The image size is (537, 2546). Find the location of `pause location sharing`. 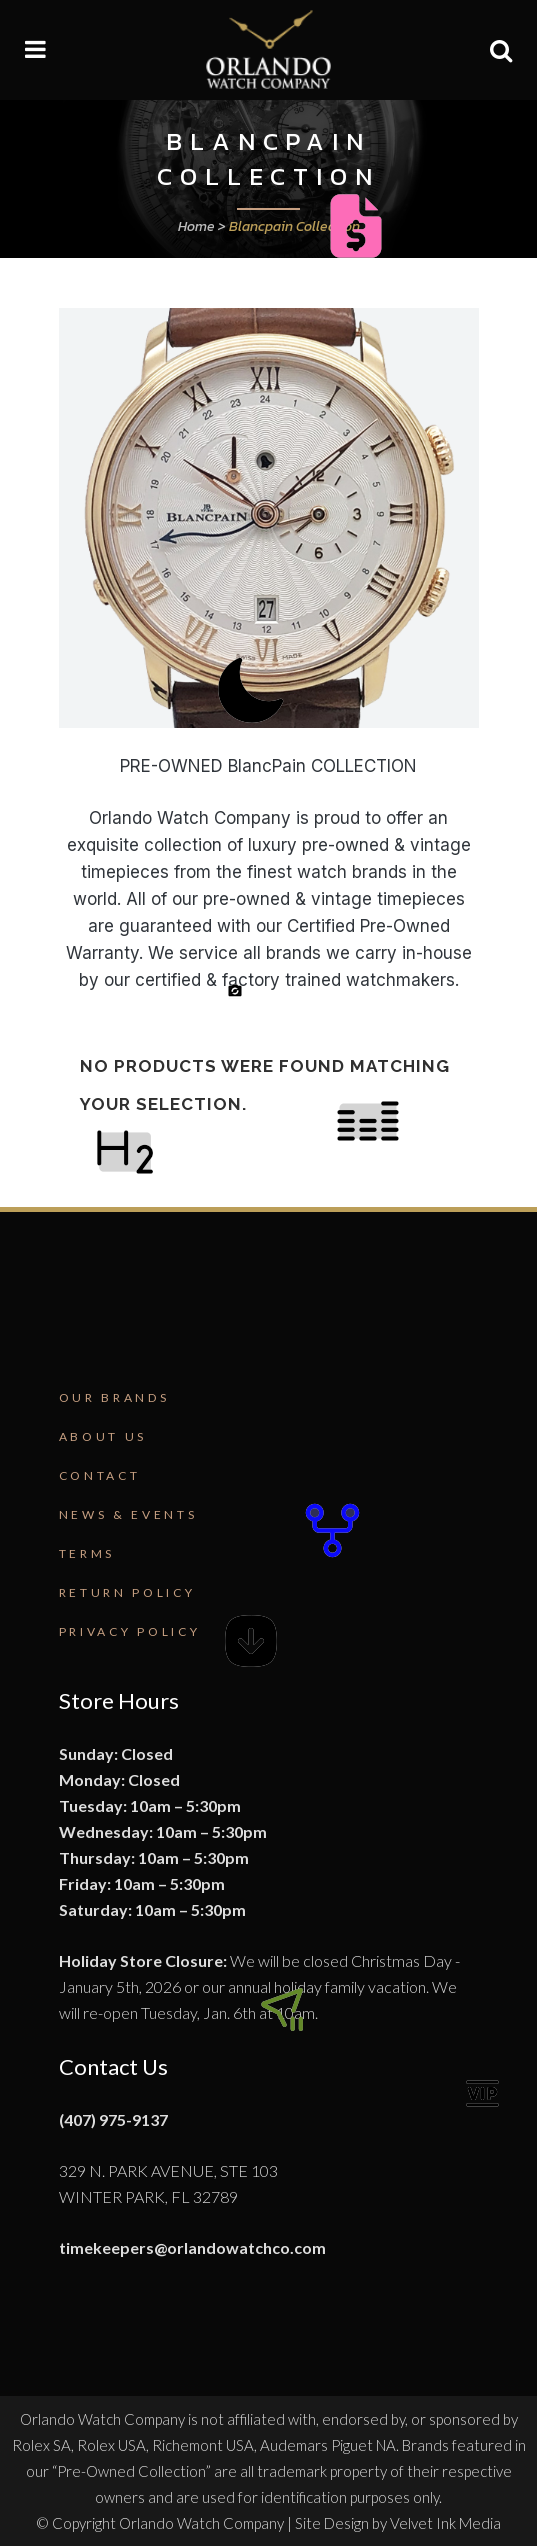

pause location sharing is located at coordinates (282, 2008).